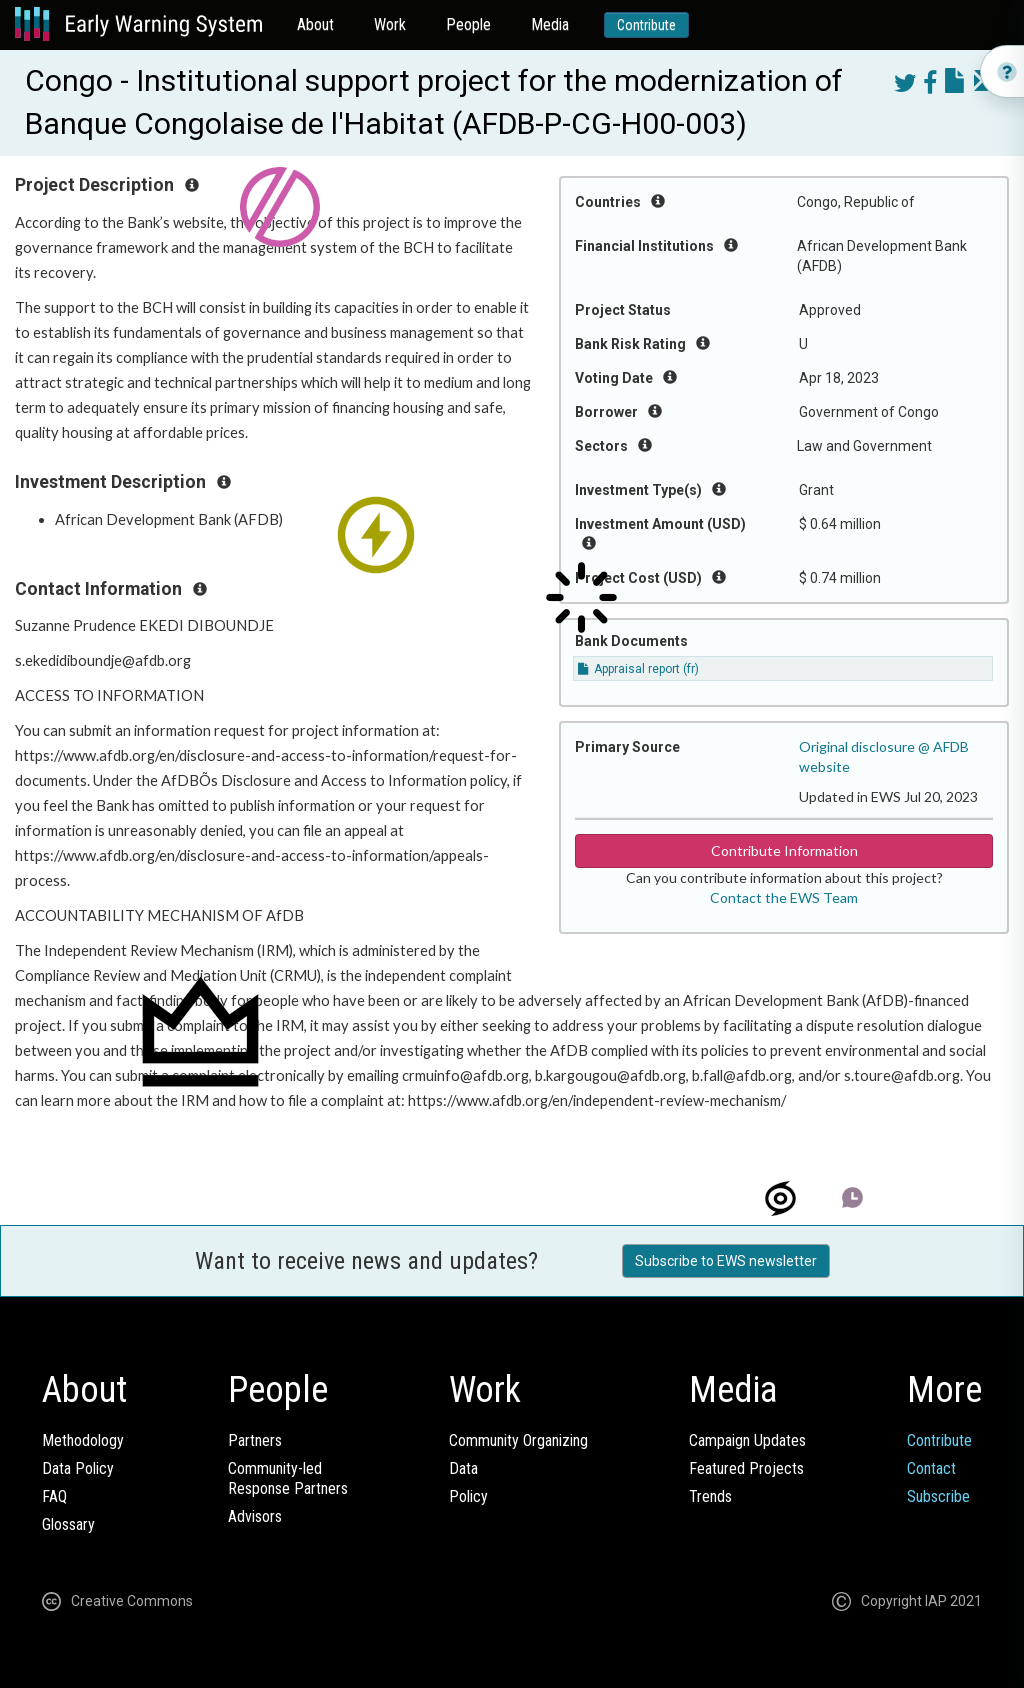 The width and height of the screenshot is (1024, 1688). What do you see at coordinates (200, 1034) in the screenshot?
I see `indicates VIP or premium membership status` at bounding box center [200, 1034].